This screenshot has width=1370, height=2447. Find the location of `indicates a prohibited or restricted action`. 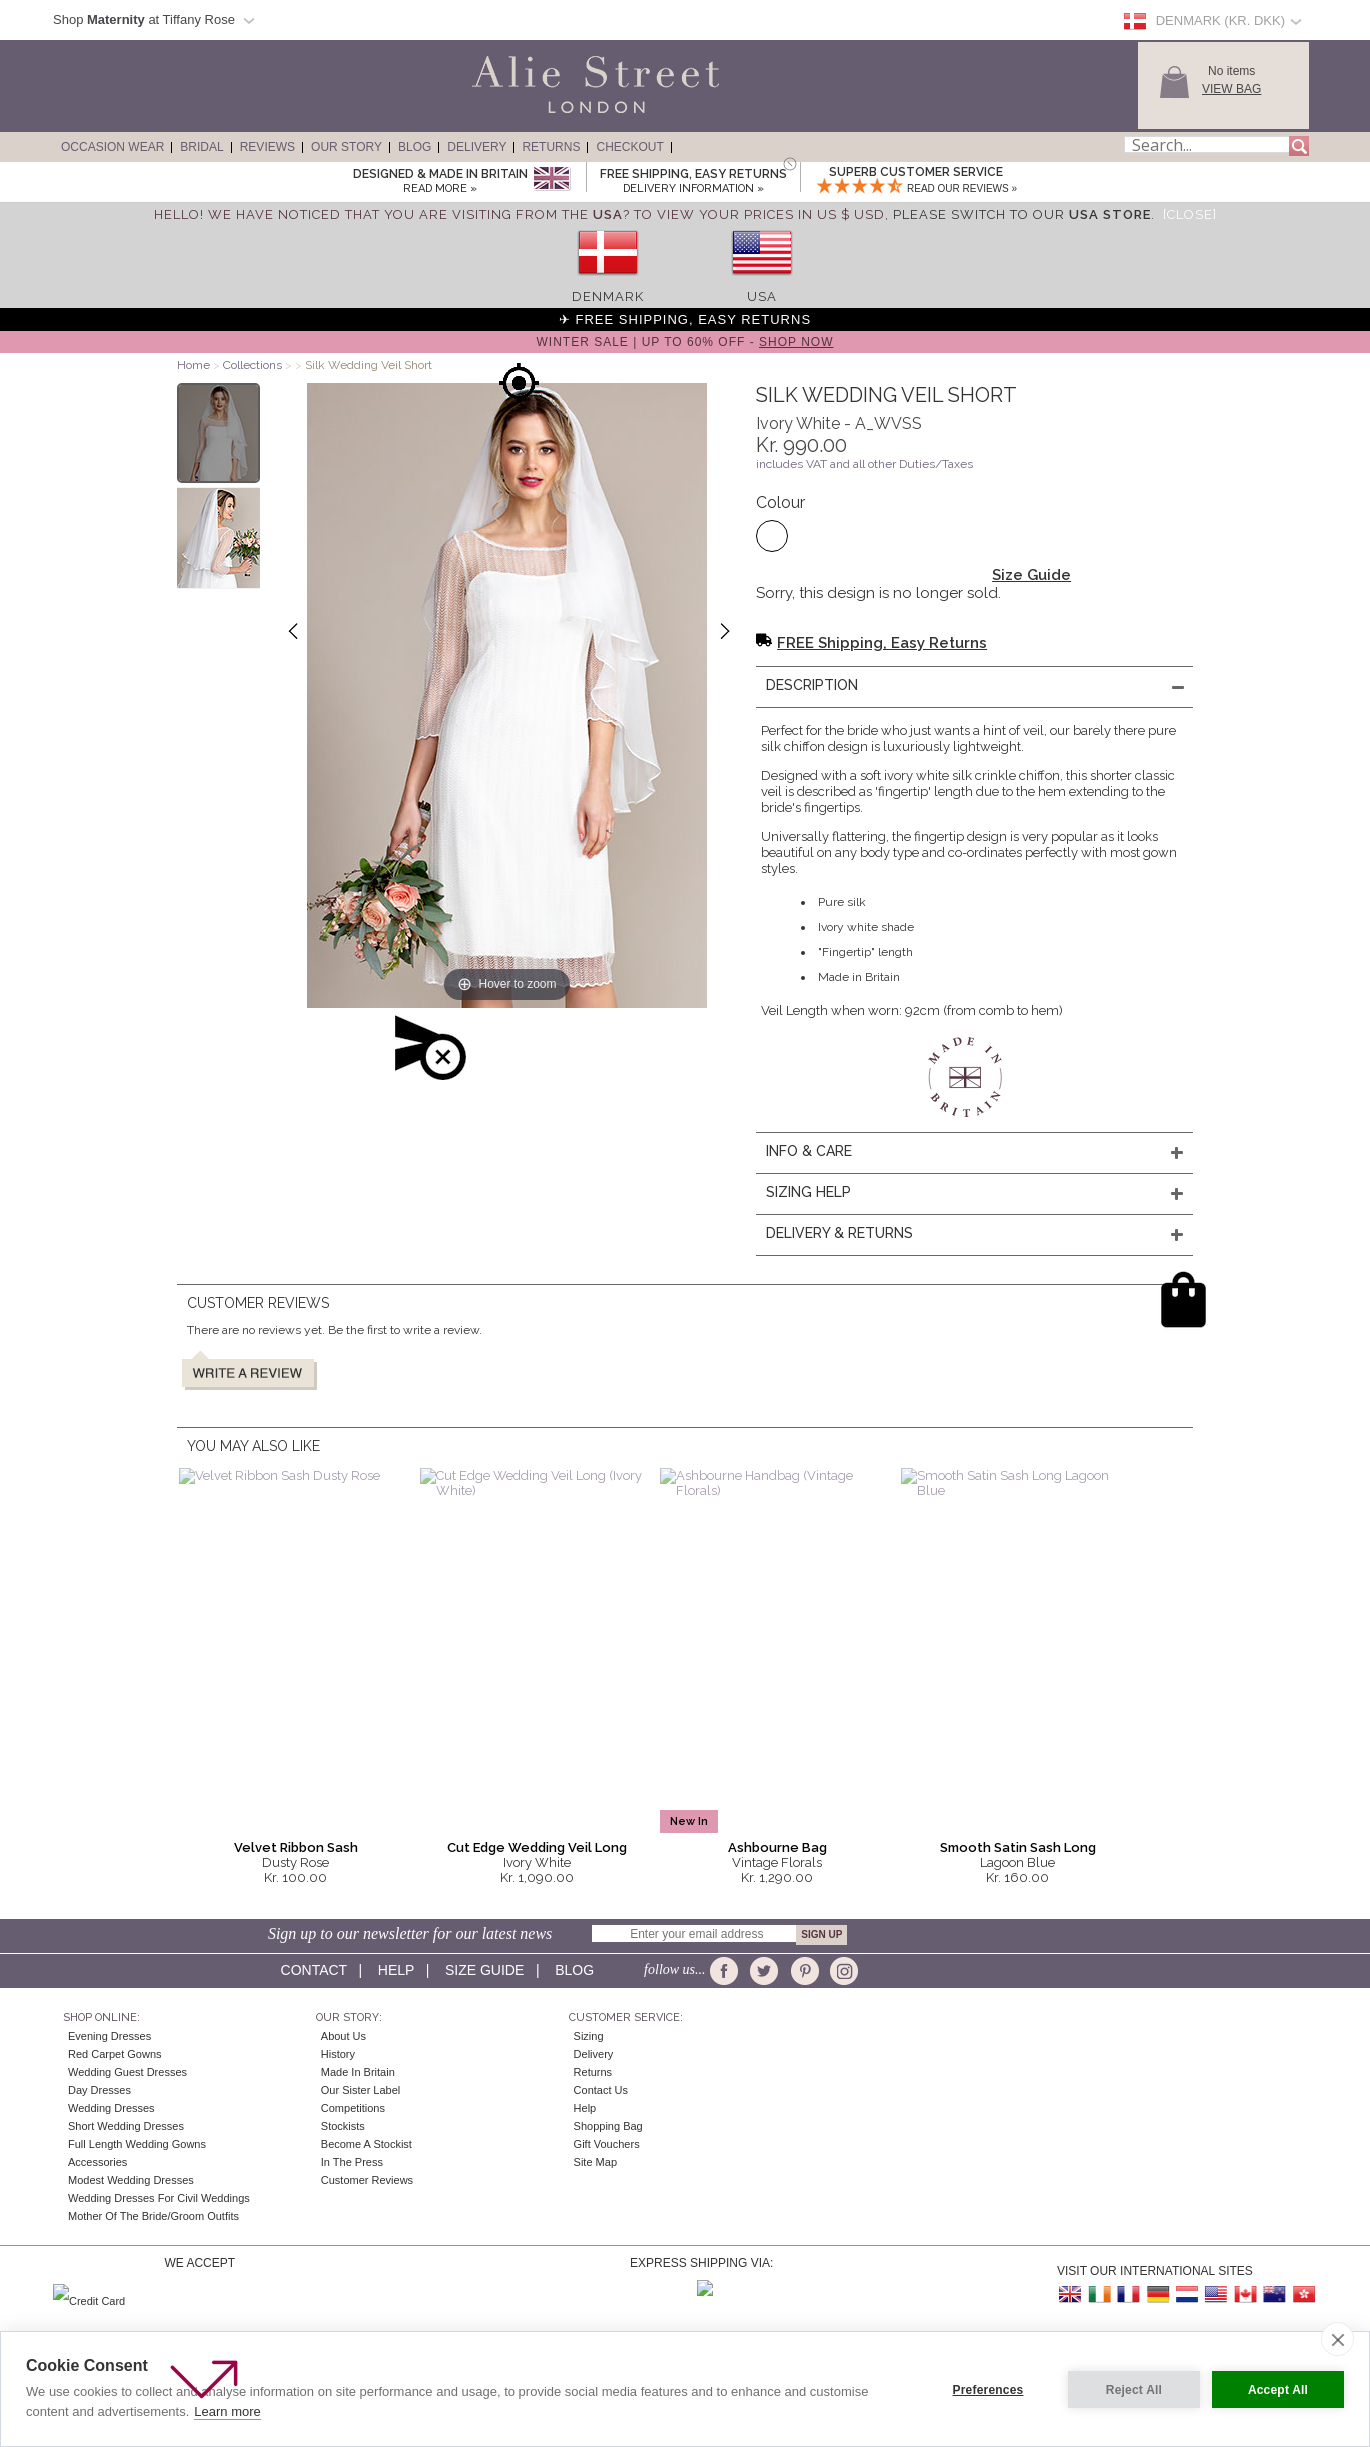

indicates a prohibited or restricted action is located at coordinates (790, 164).